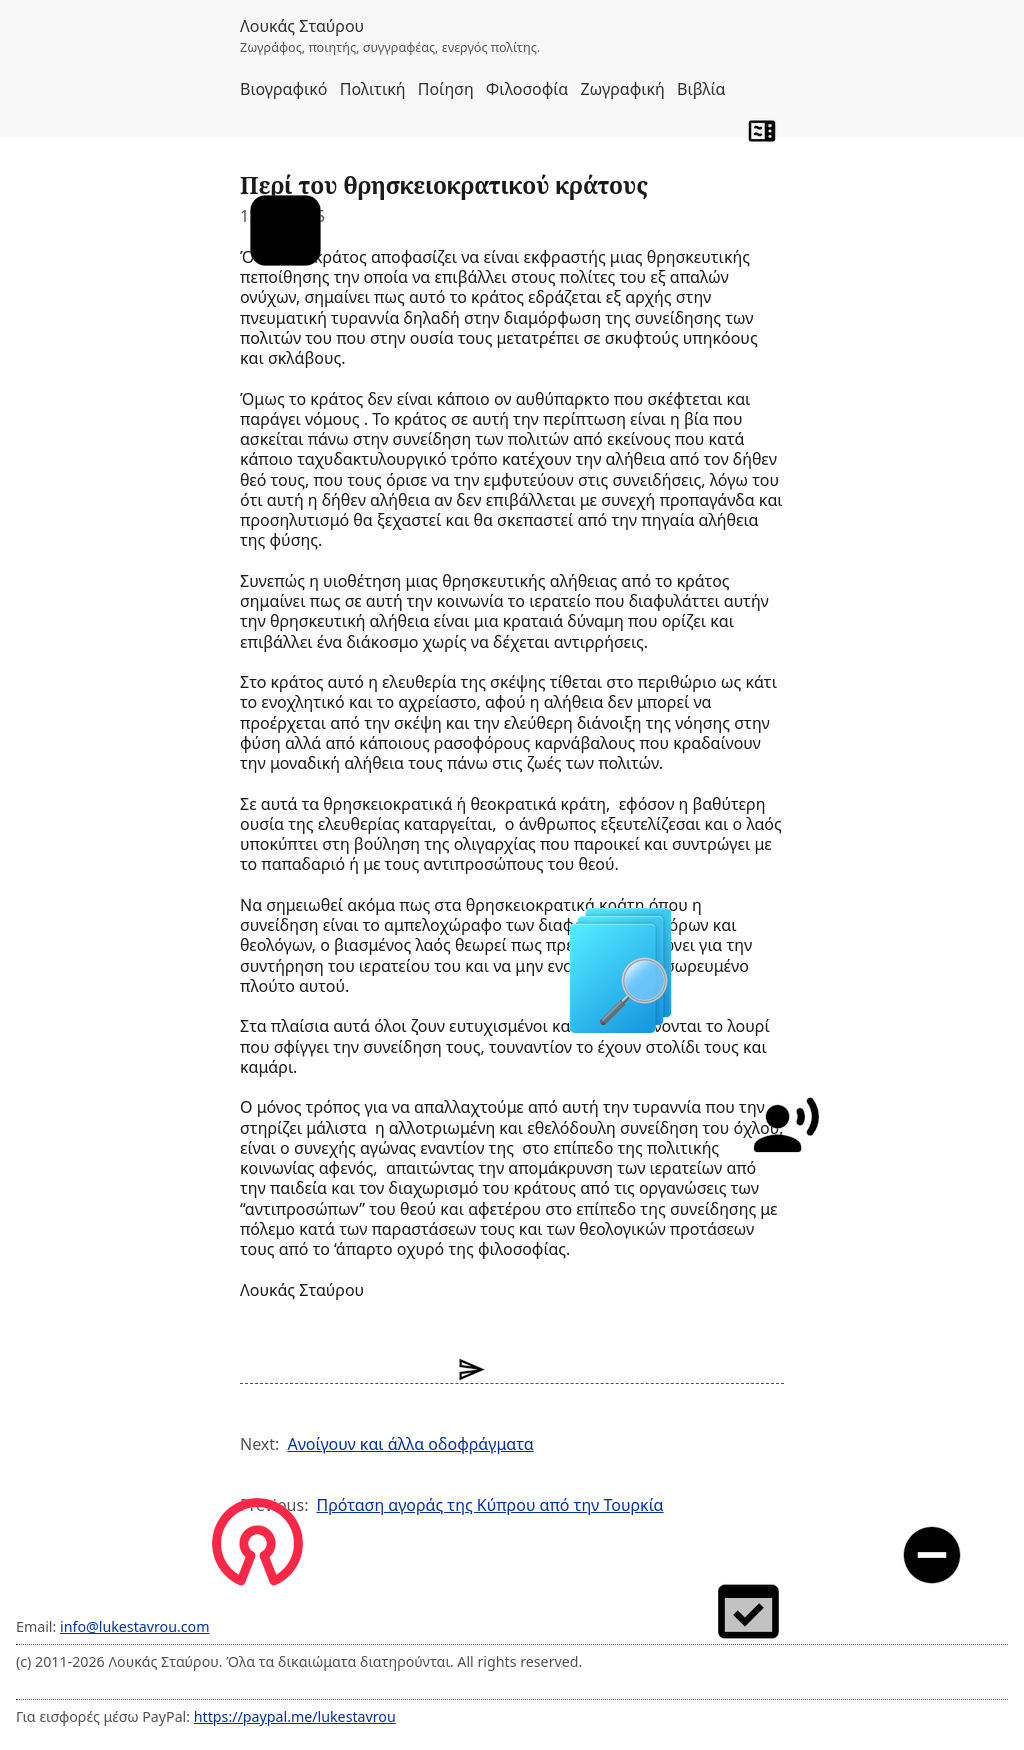 The height and width of the screenshot is (1750, 1024). I want to click on send a message or email, so click(471, 1369).